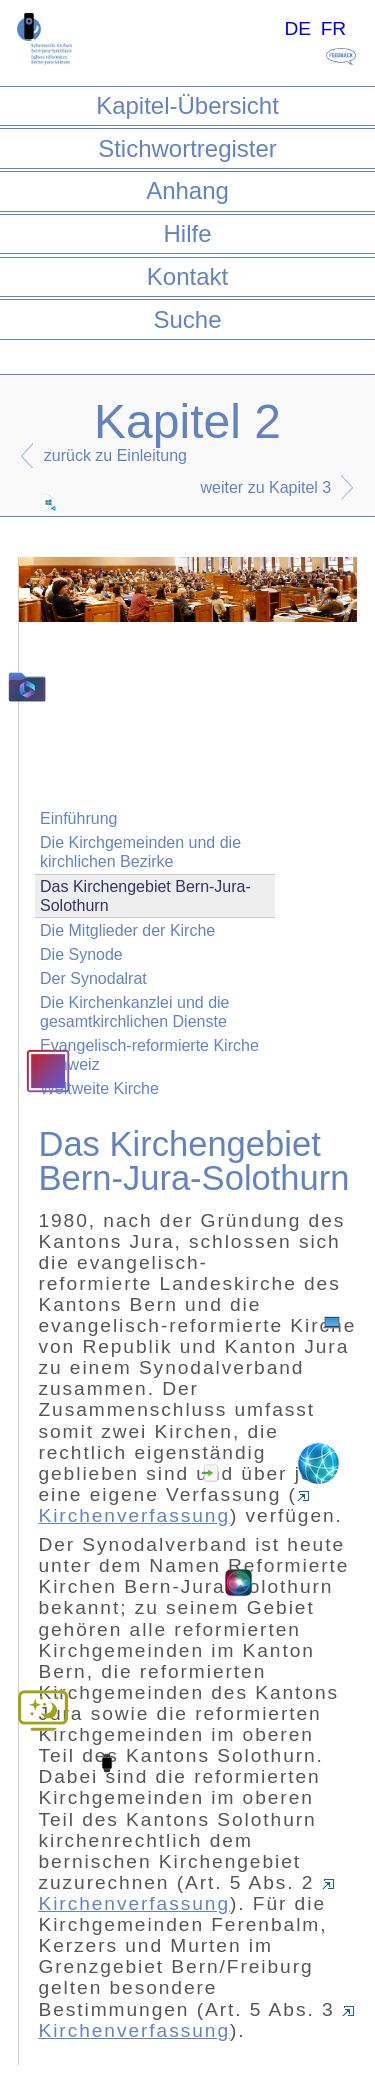 This screenshot has width=375, height=2097. I want to click on access screensaver settings, so click(43, 1709).